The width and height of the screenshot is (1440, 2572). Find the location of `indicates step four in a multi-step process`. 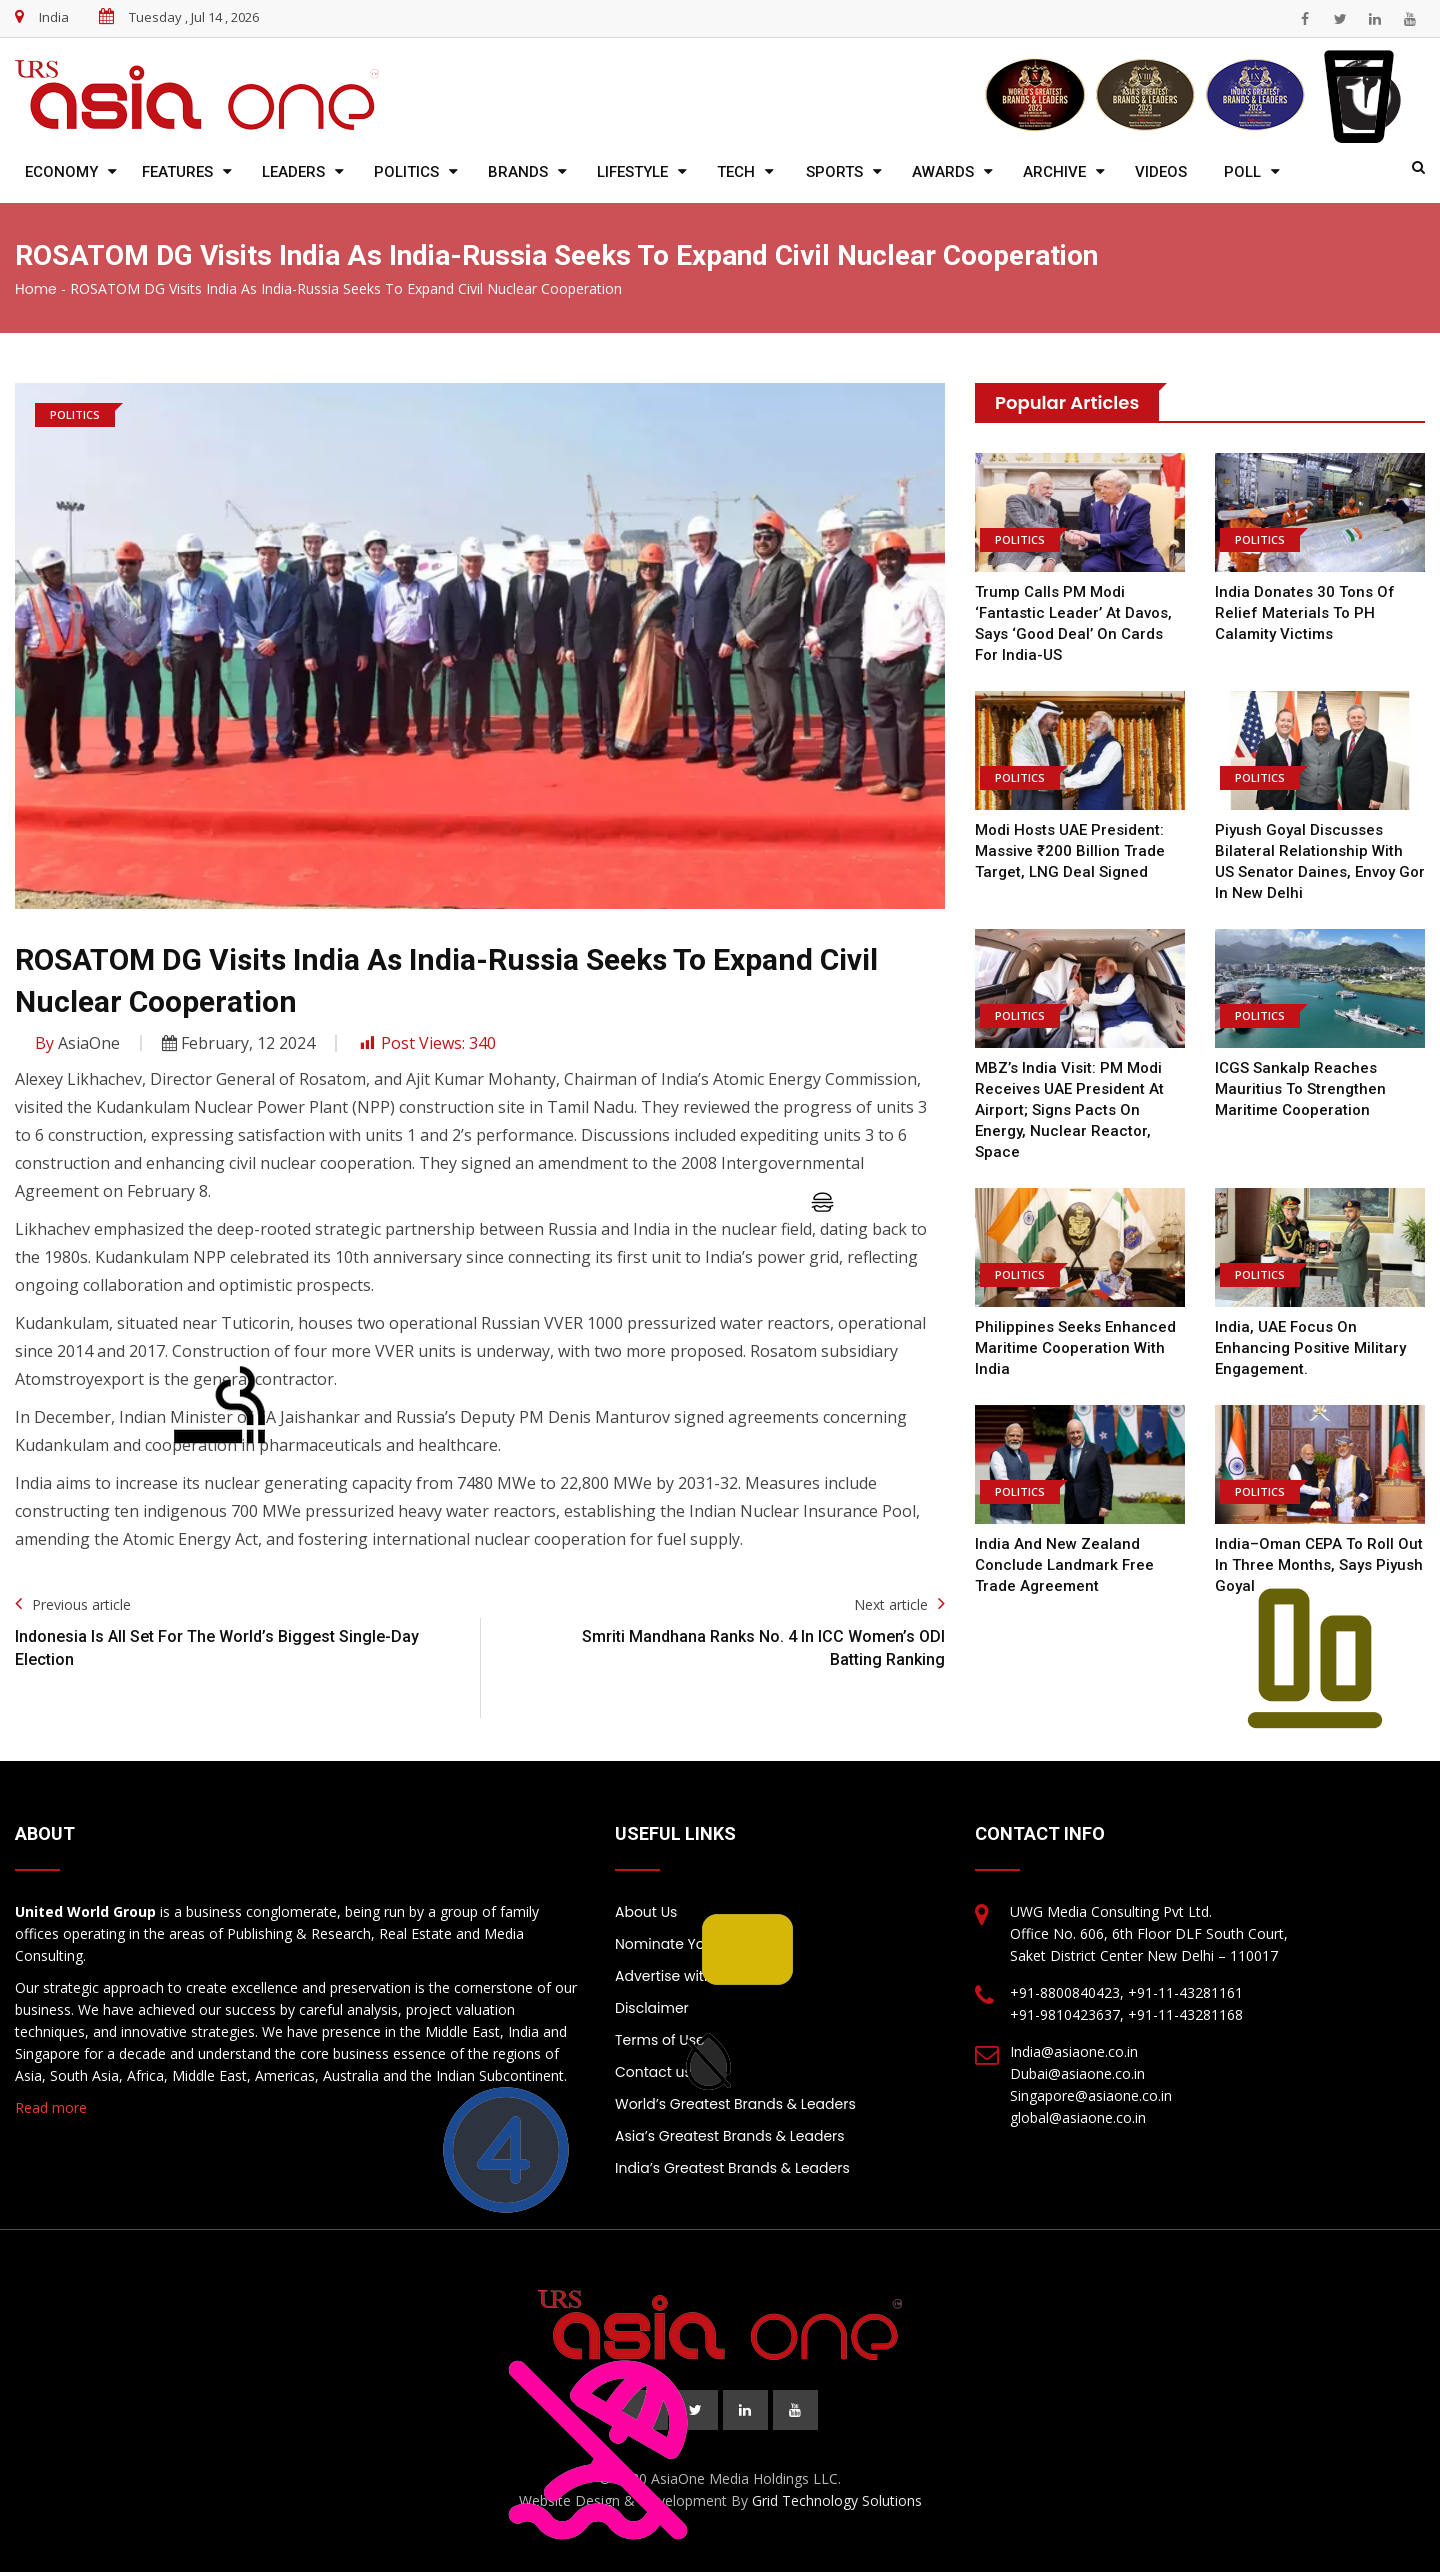

indicates step four in a multi-step process is located at coordinates (506, 2150).